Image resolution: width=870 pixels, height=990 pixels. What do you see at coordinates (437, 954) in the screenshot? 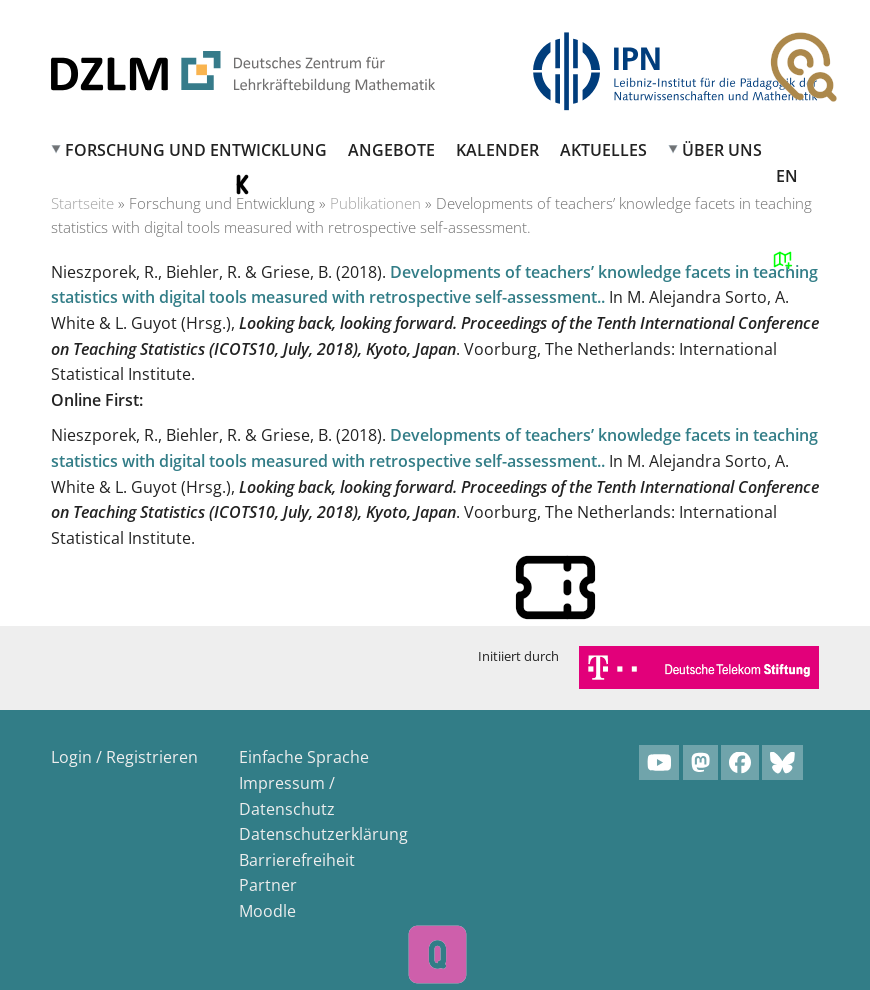
I see `represents the letter Q in a keyboard or text input` at bounding box center [437, 954].